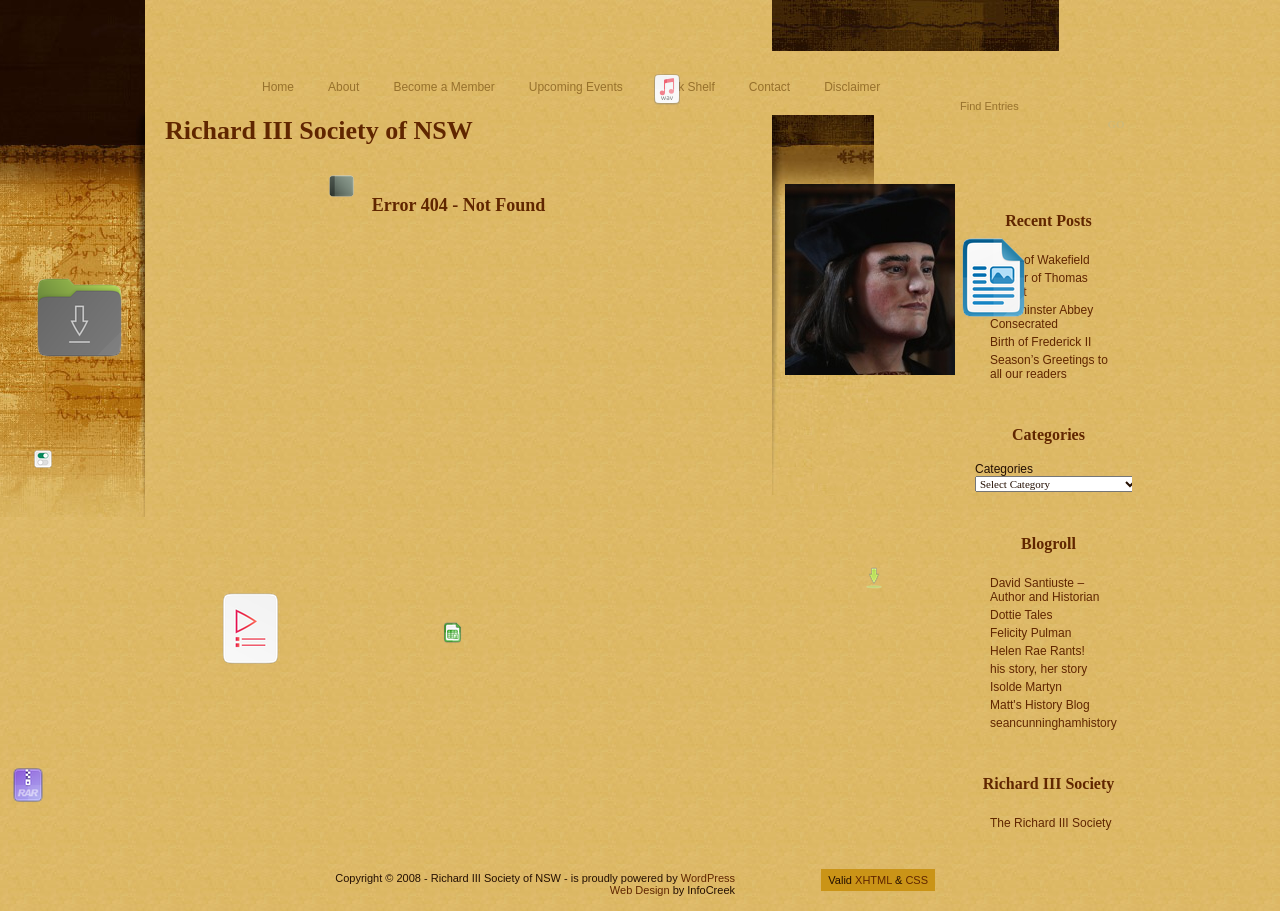  What do you see at coordinates (341, 185) in the screenshot?
I see `access your desktop folder` at bounding box center [341, 185].